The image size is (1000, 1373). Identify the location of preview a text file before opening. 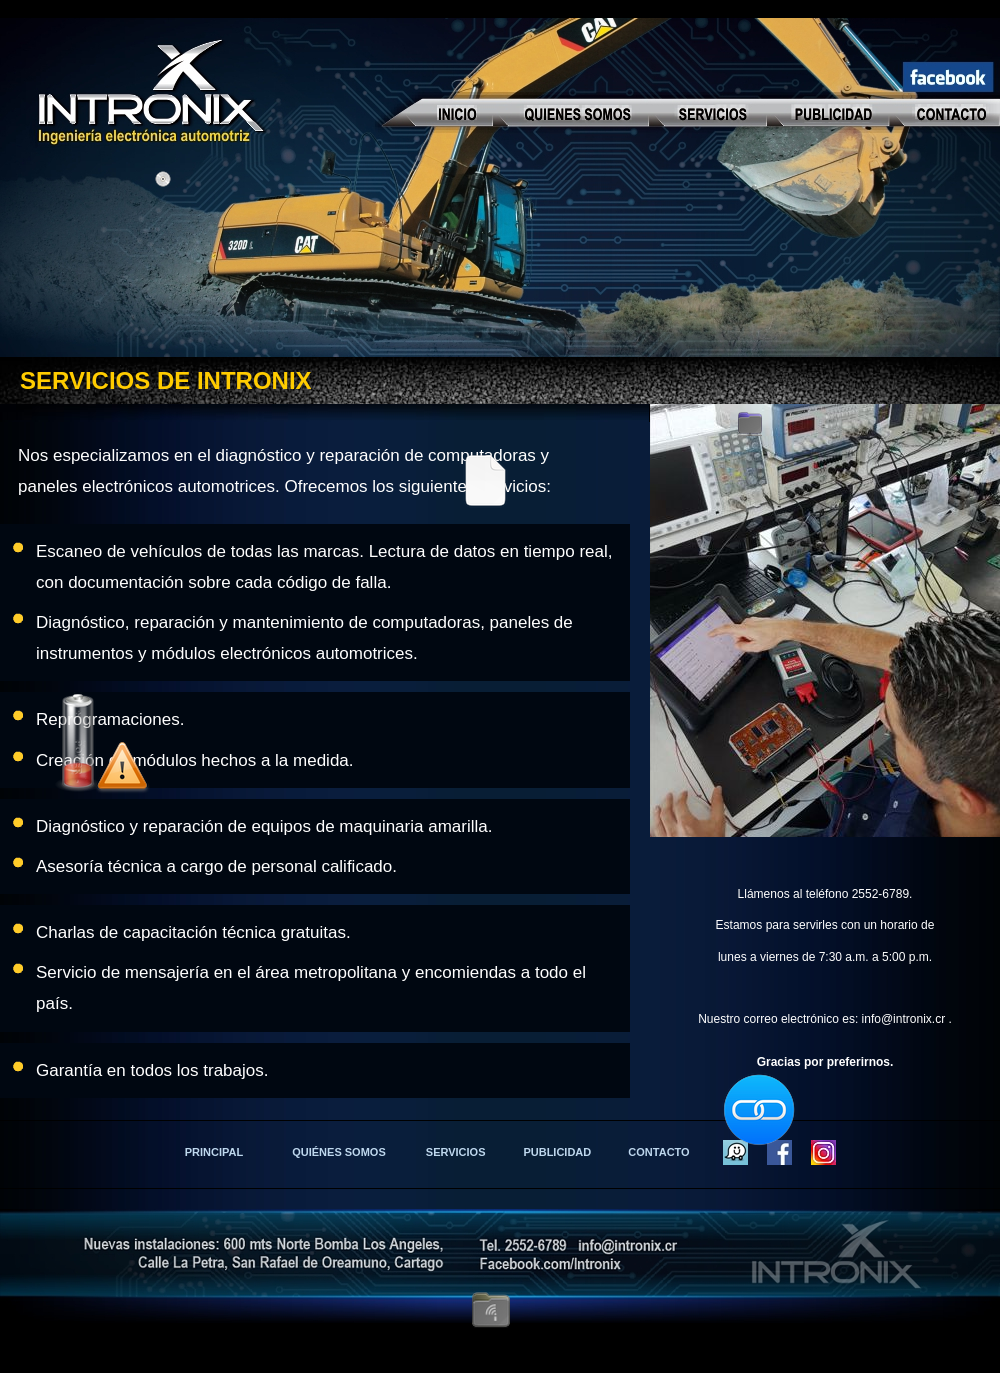
(485, 480).